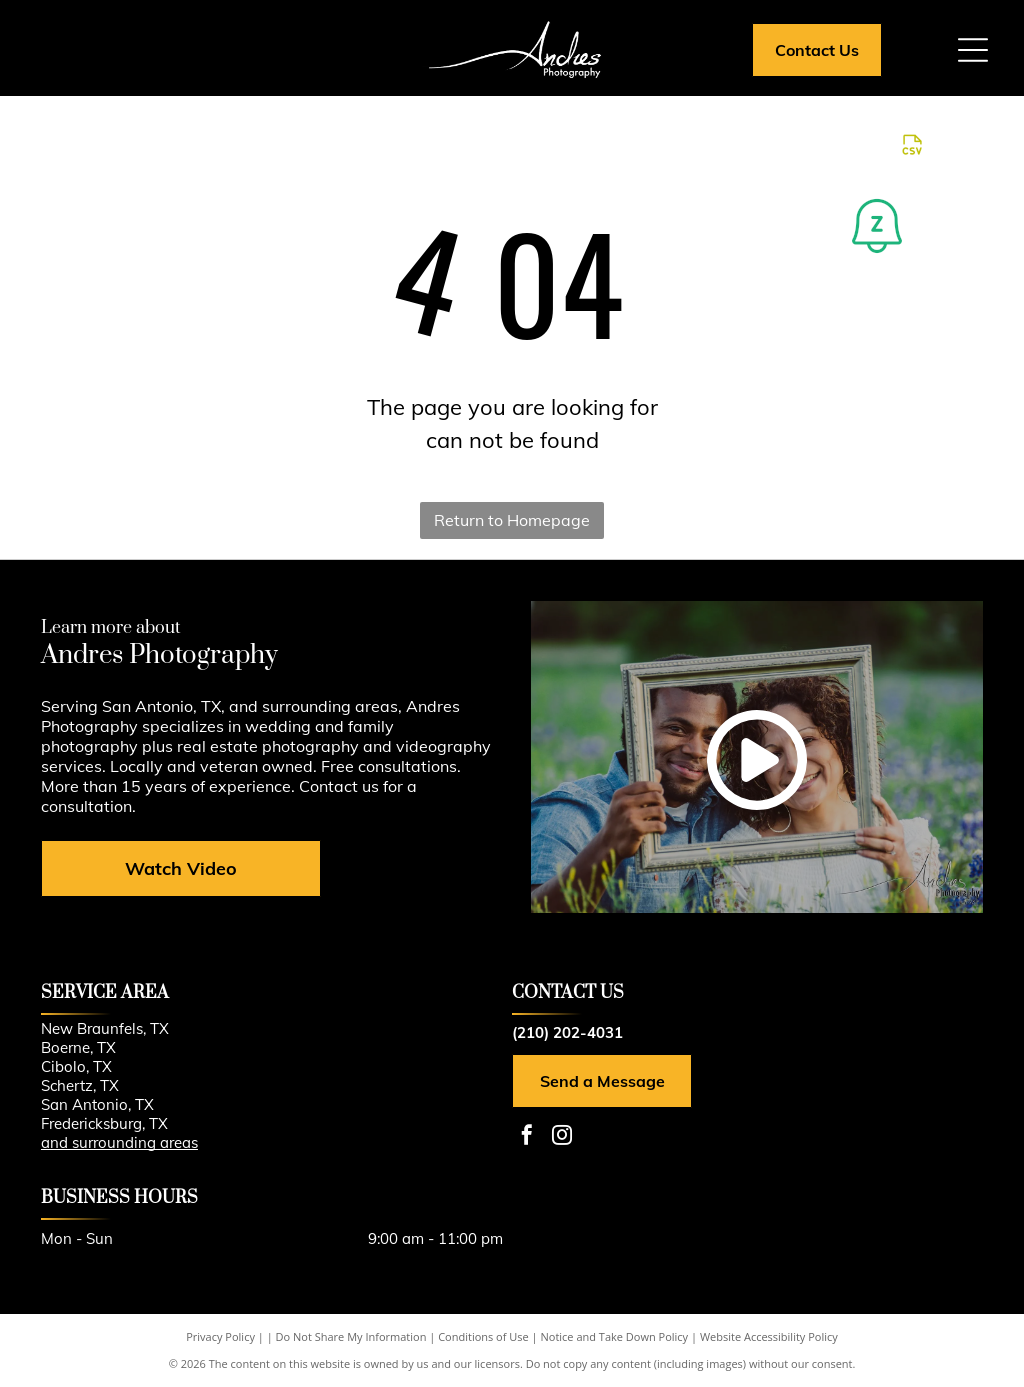  Describe the element at coordinates (912, 145) in the screenshot. I see `download or export data as a CSV file` at that location.